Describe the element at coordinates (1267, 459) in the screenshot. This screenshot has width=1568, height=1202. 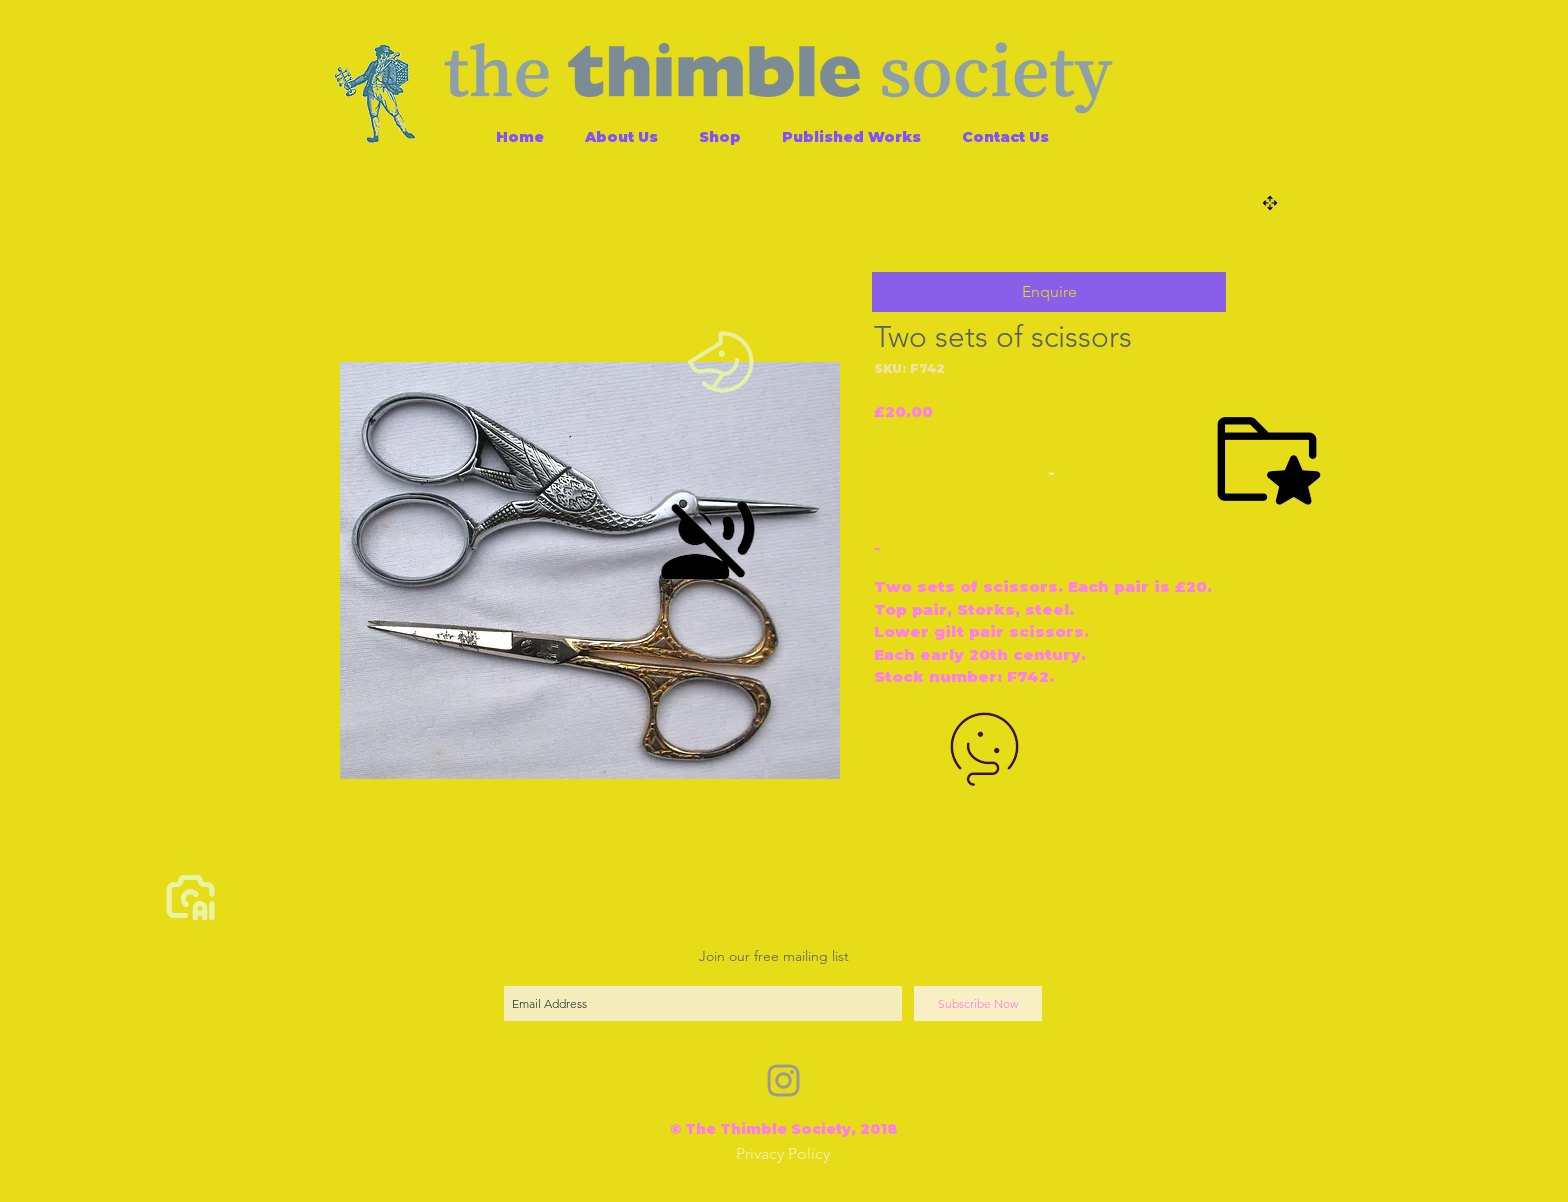
I see `access your starred or favorite files` at that location.